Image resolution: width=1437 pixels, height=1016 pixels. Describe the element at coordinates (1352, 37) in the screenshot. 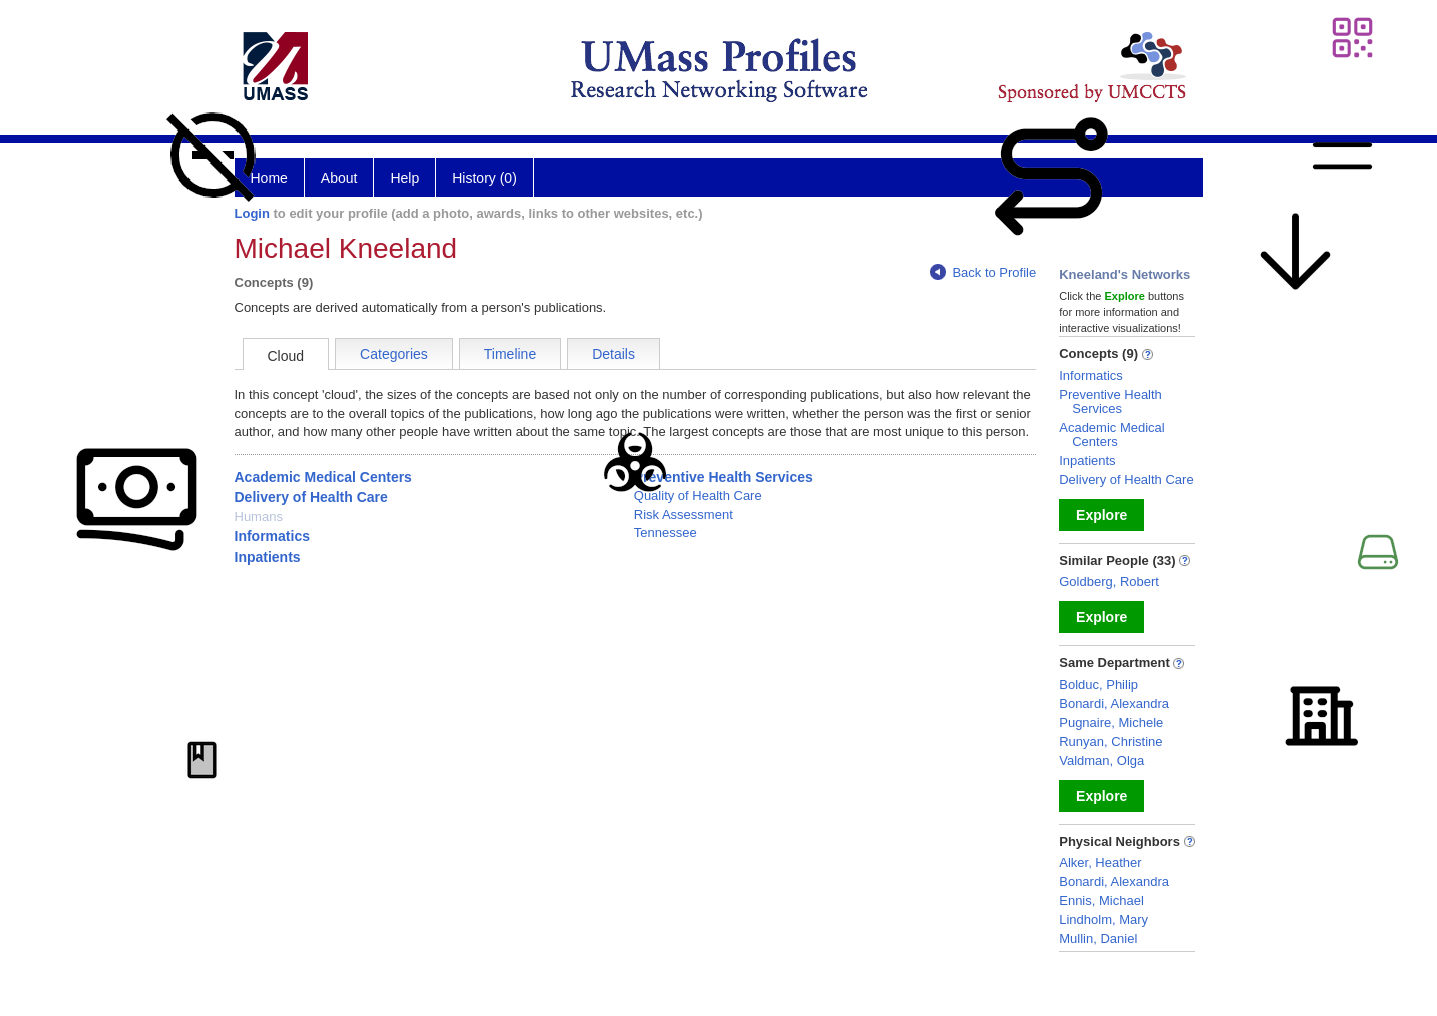

I see `scan or generate a qr code` at that location.